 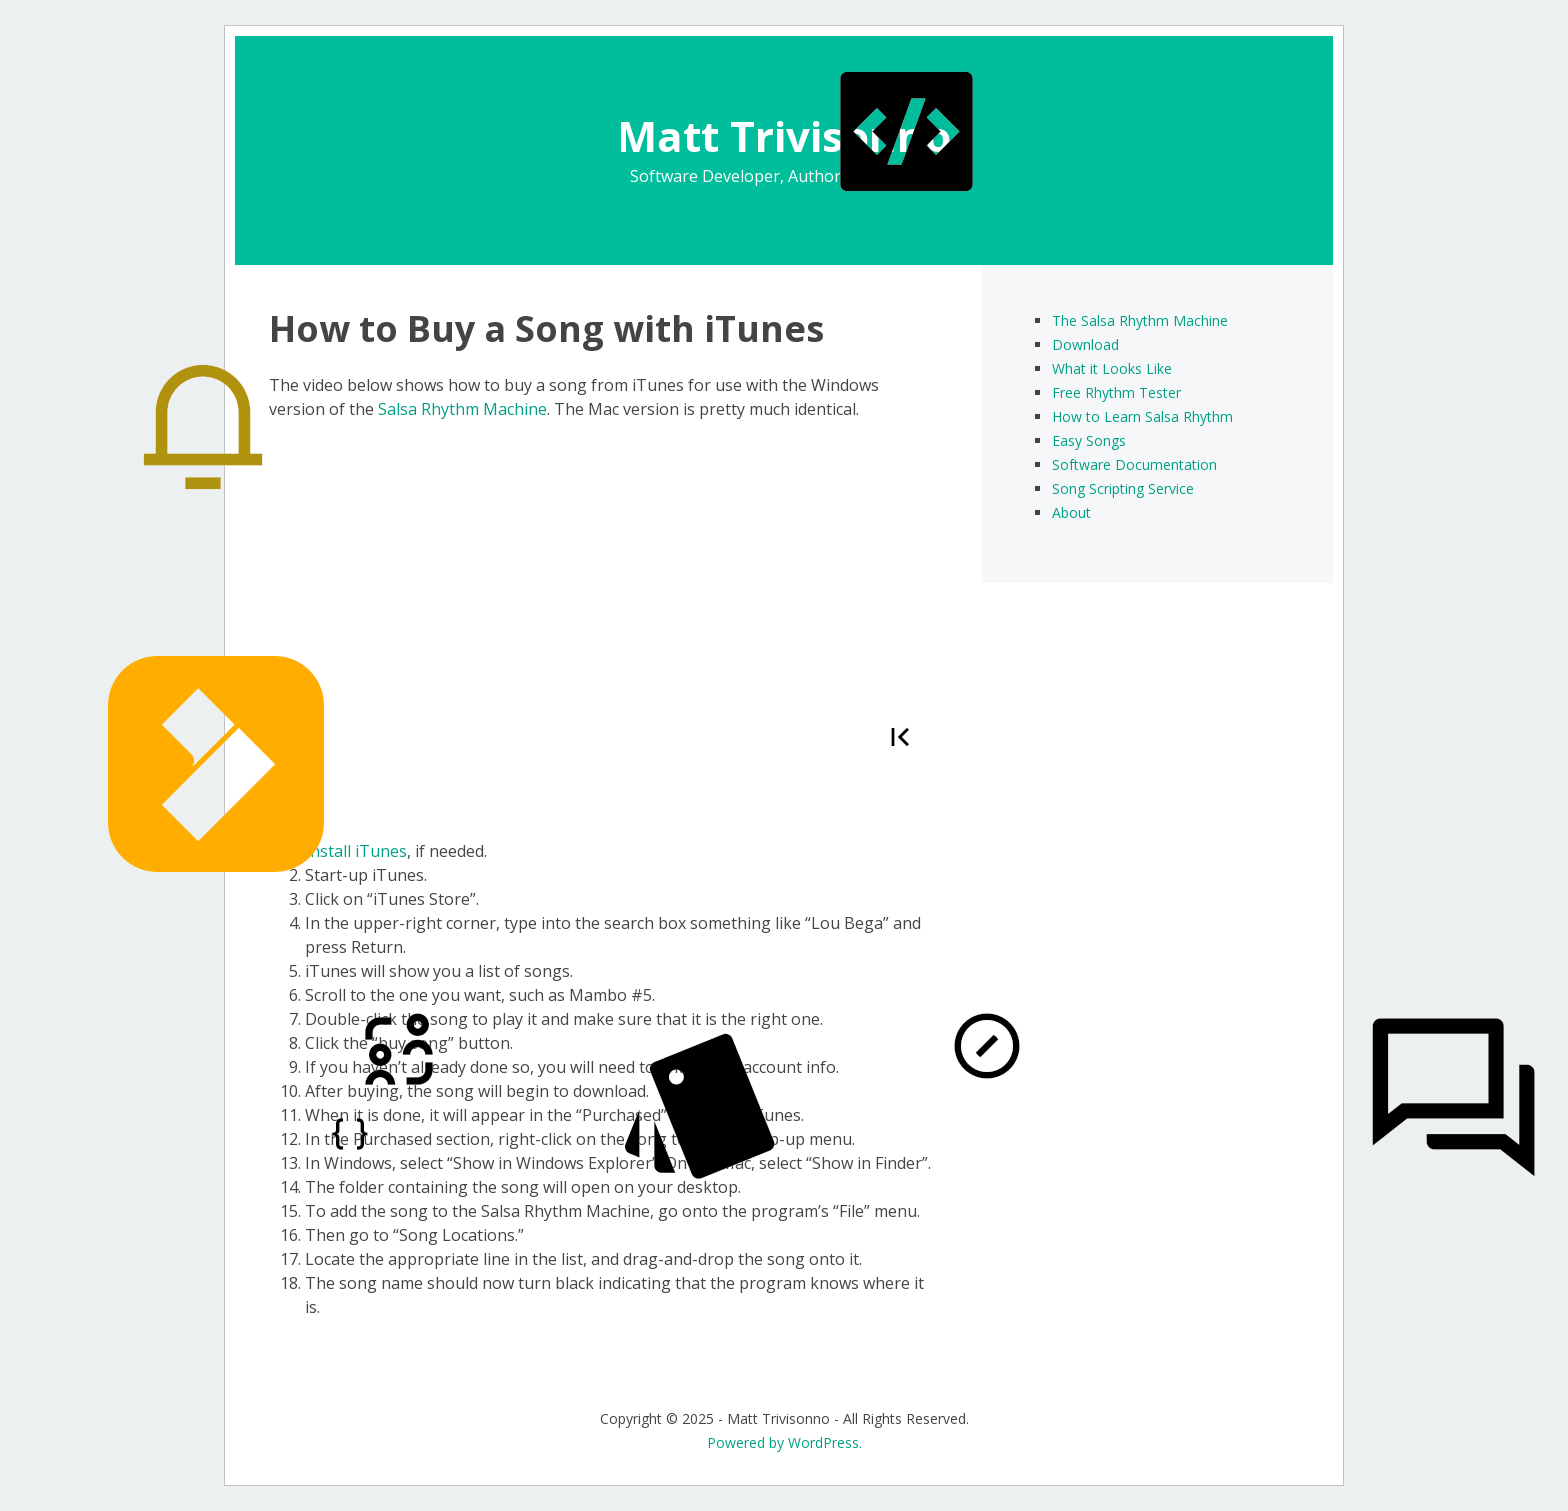 What do you see at coordinates (203, 424) in the screenshot?
I see `notification or alert indicator` at bounding box center [203, 424].